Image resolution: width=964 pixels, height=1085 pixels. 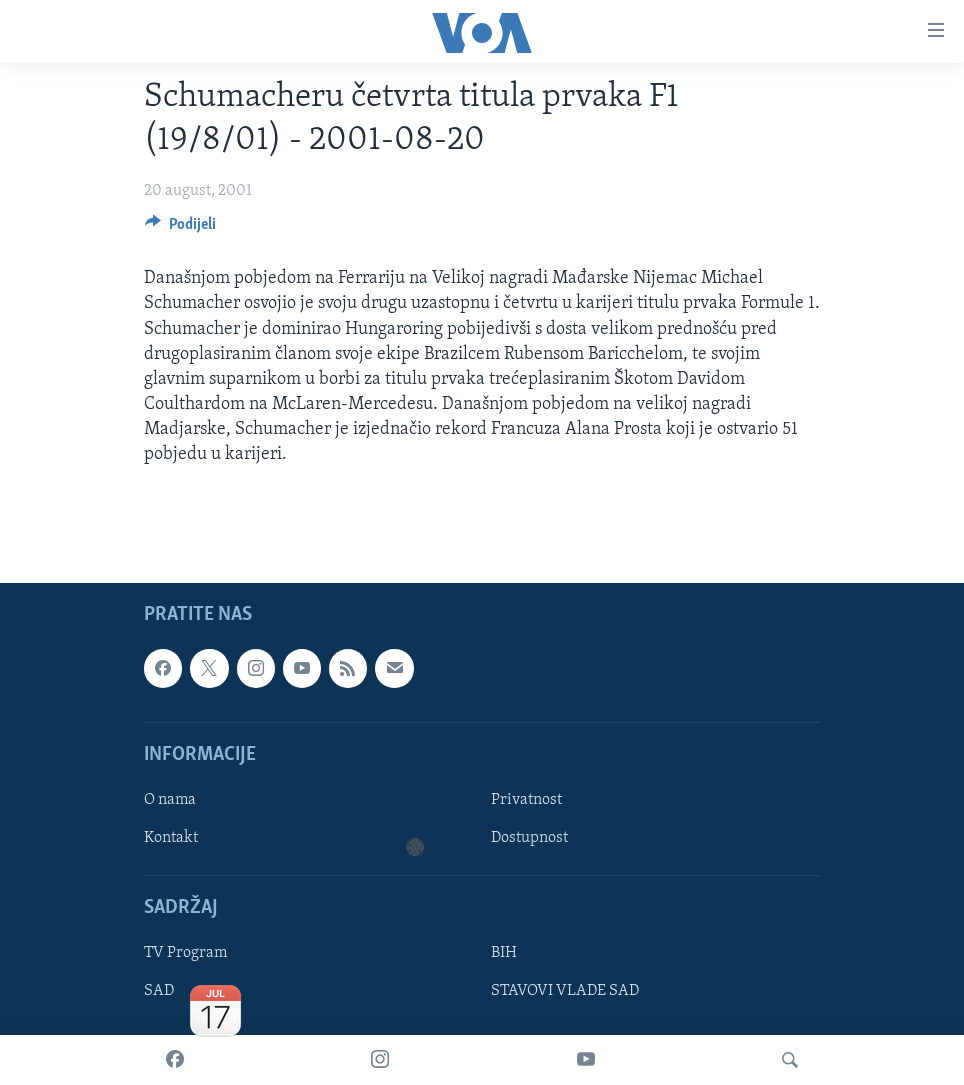 What do you see at coordinates (415, 847) in the screenshot?
I see `access network locations in the sidebar` at bounding box center [415, 847].